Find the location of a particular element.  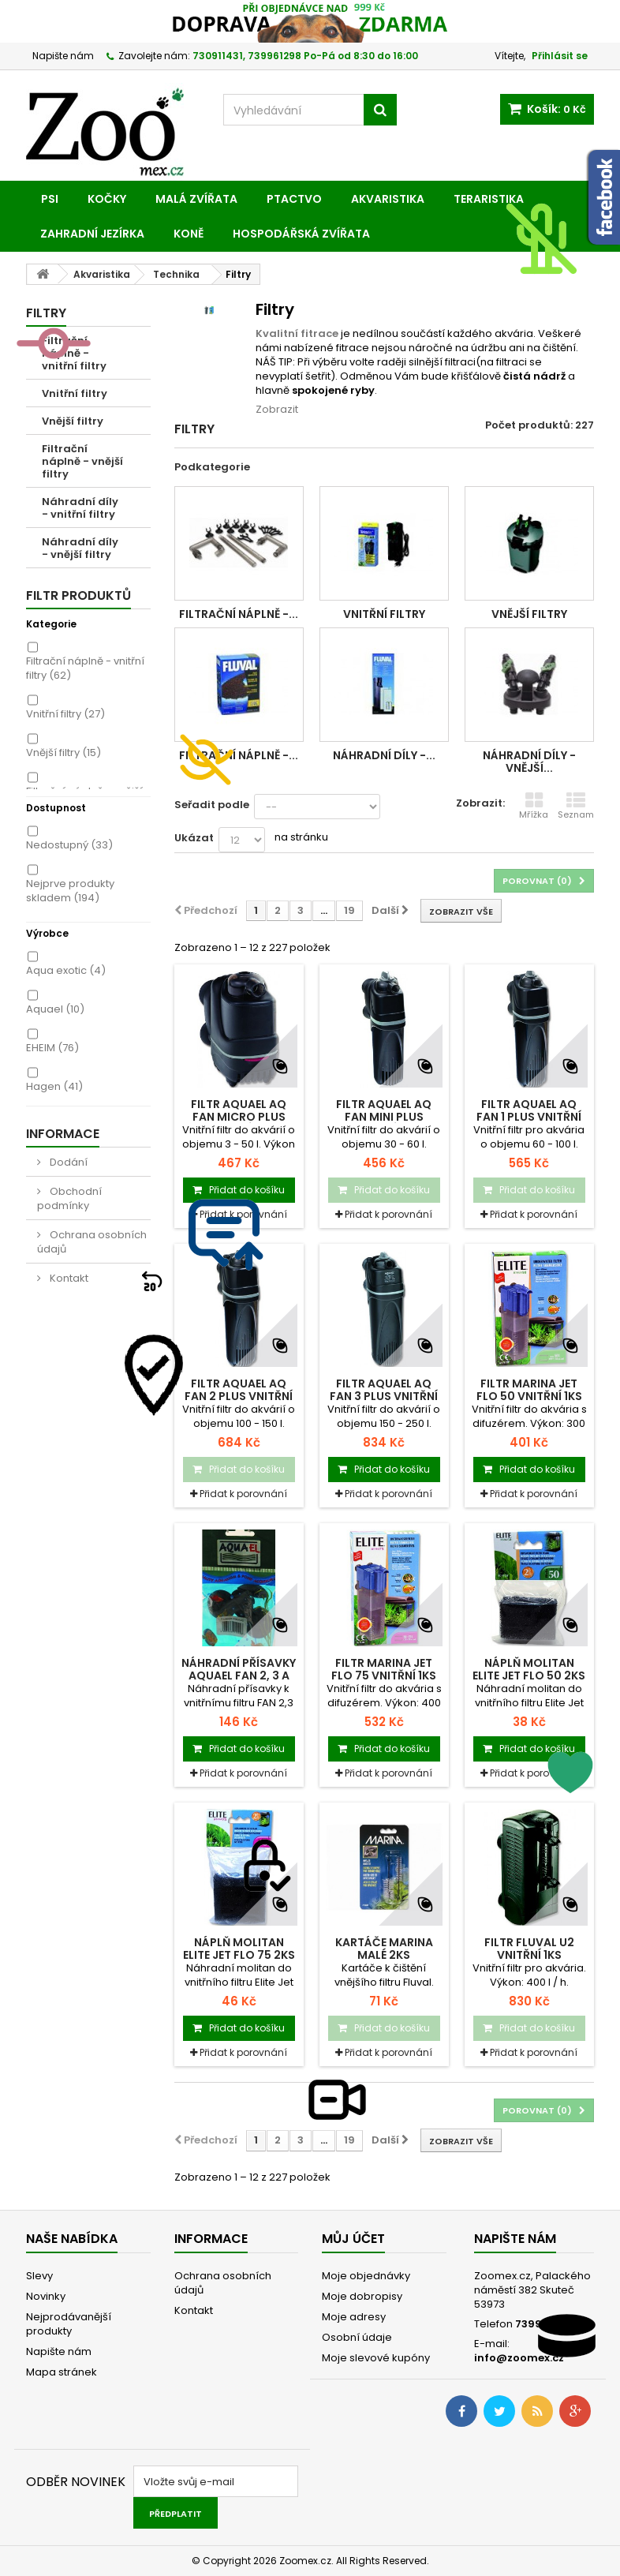

remove video from playlist or queue is located at coordinates (337, 2099).